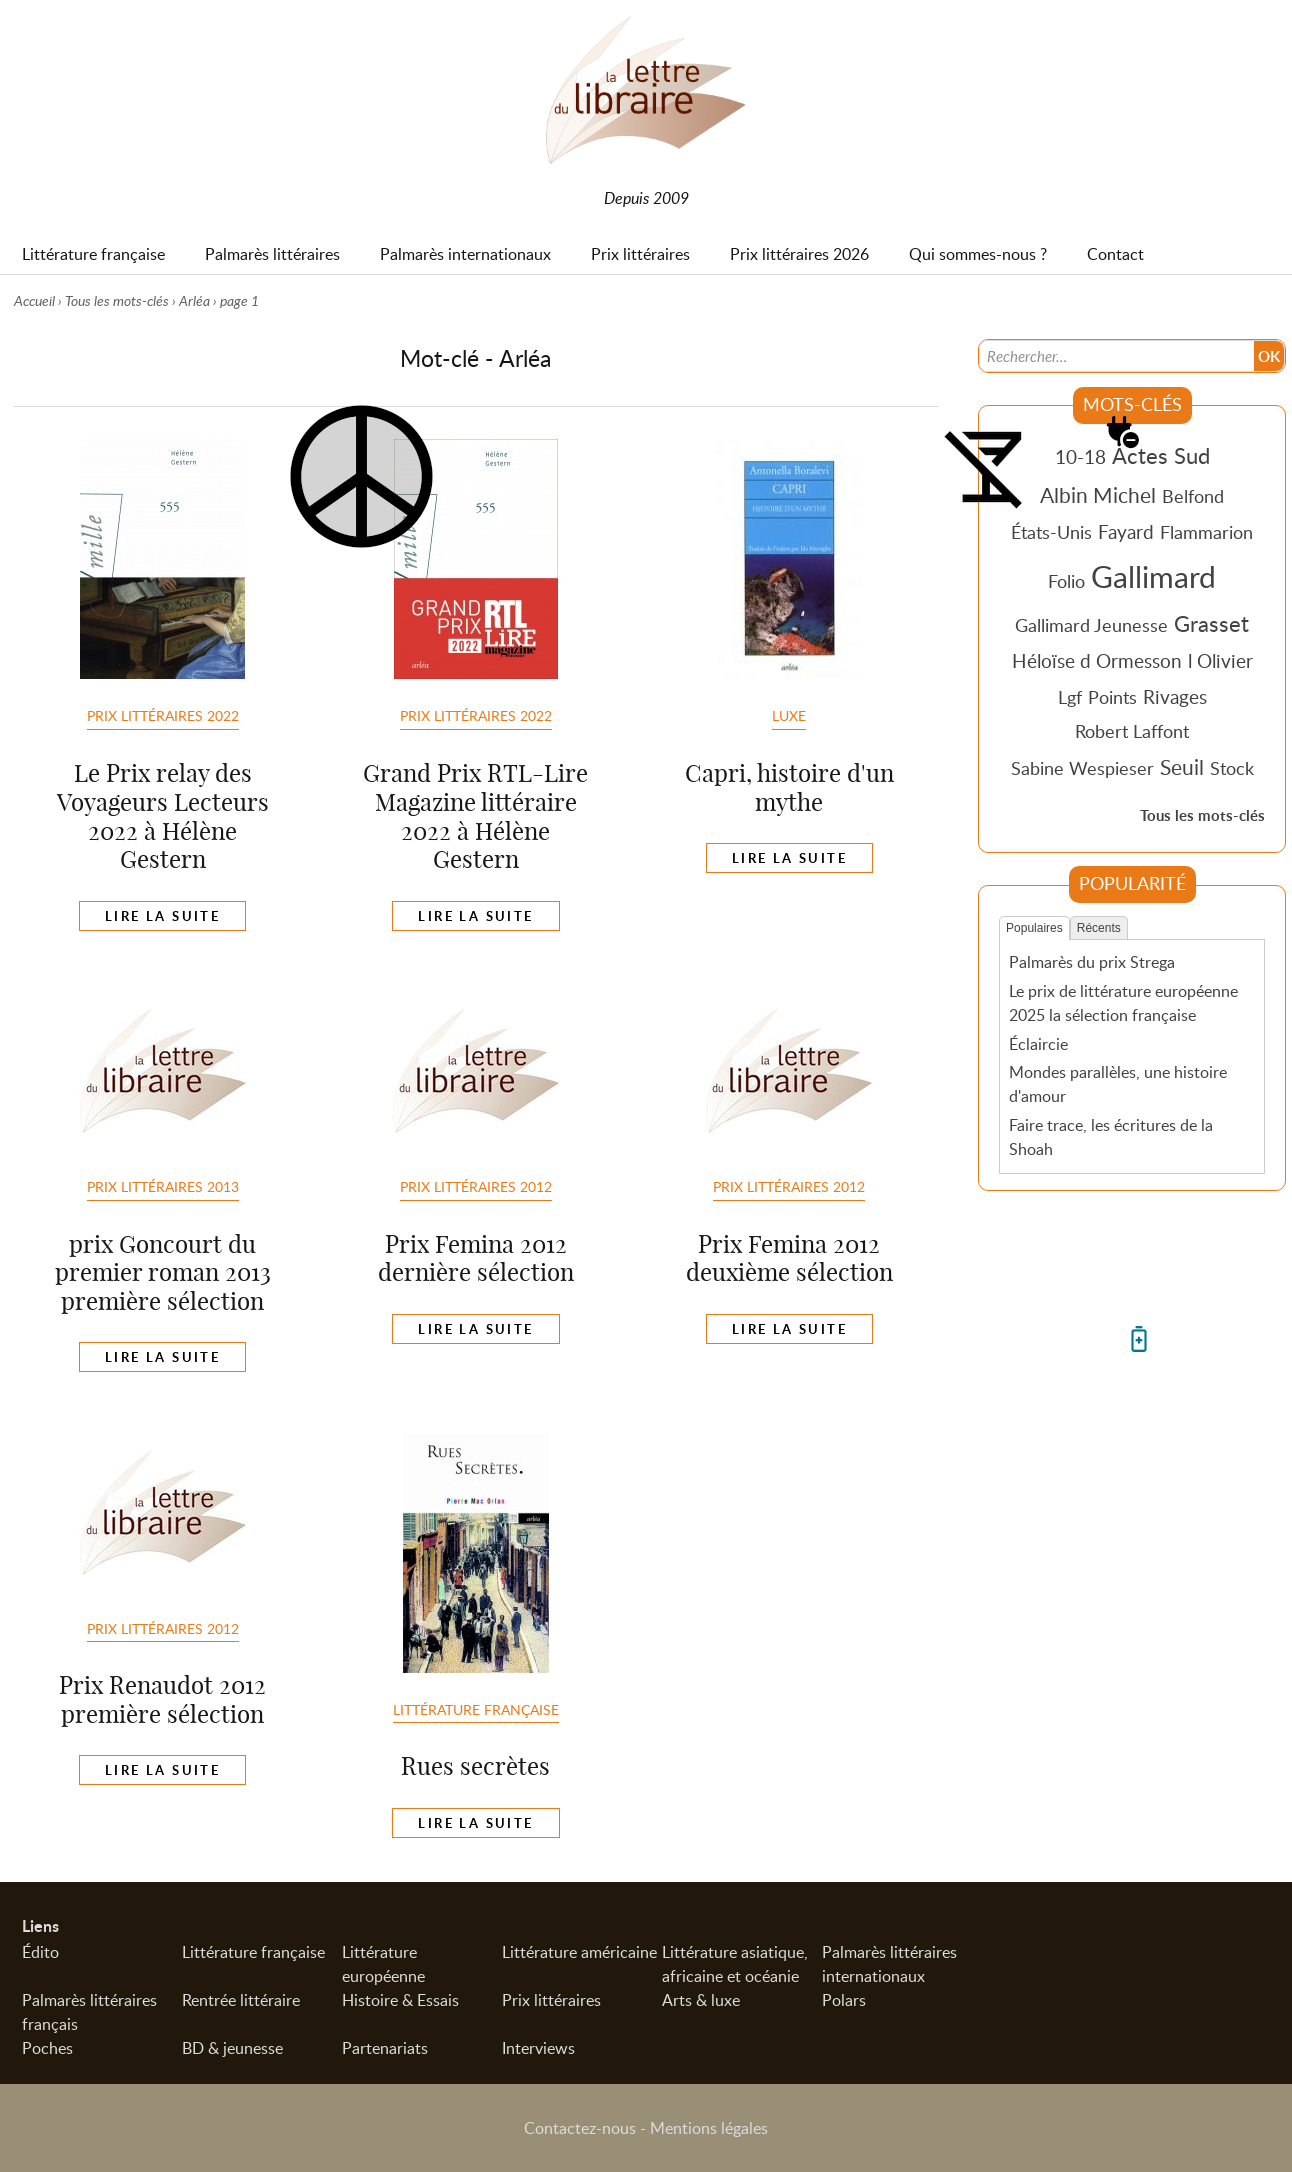  I want to click on add or extend battery life, so click(1139, 1339).